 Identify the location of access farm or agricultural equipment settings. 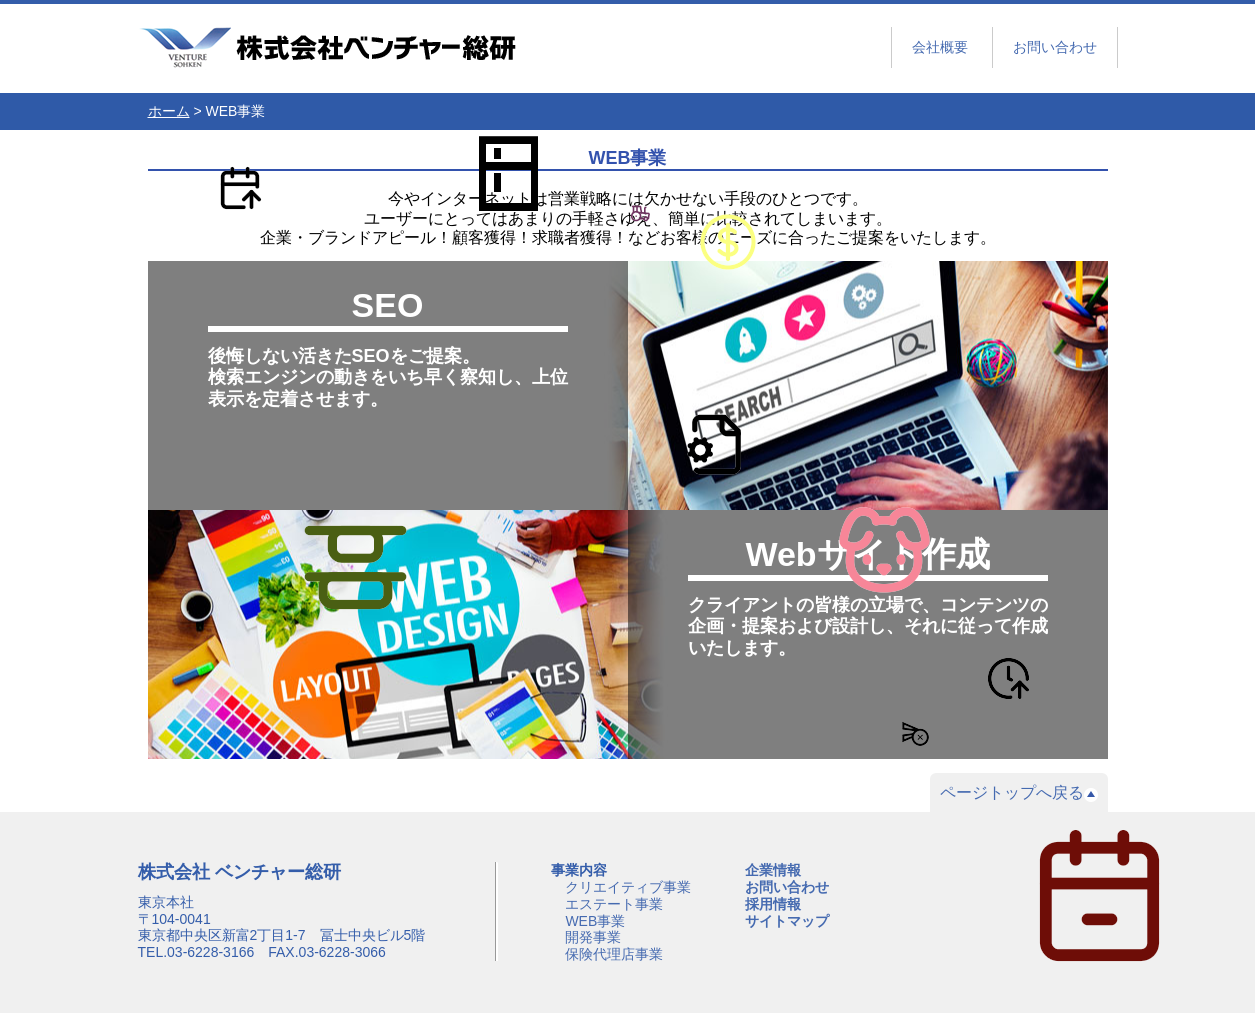
(640, 213).